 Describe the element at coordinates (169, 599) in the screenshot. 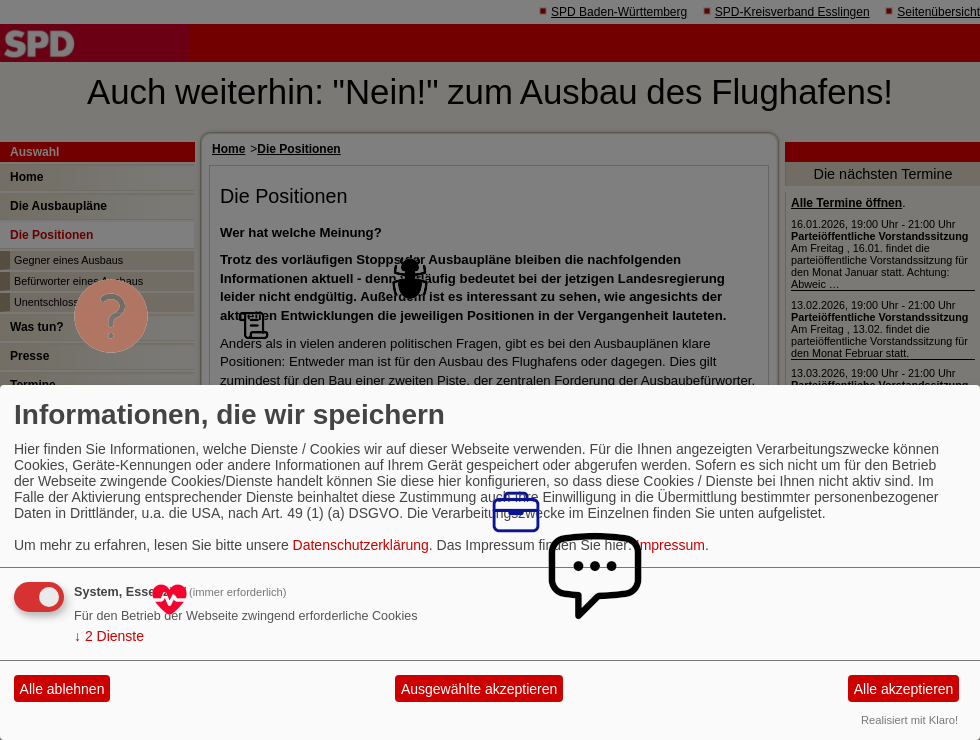

I see `view health or fitness tracking data` at that location.